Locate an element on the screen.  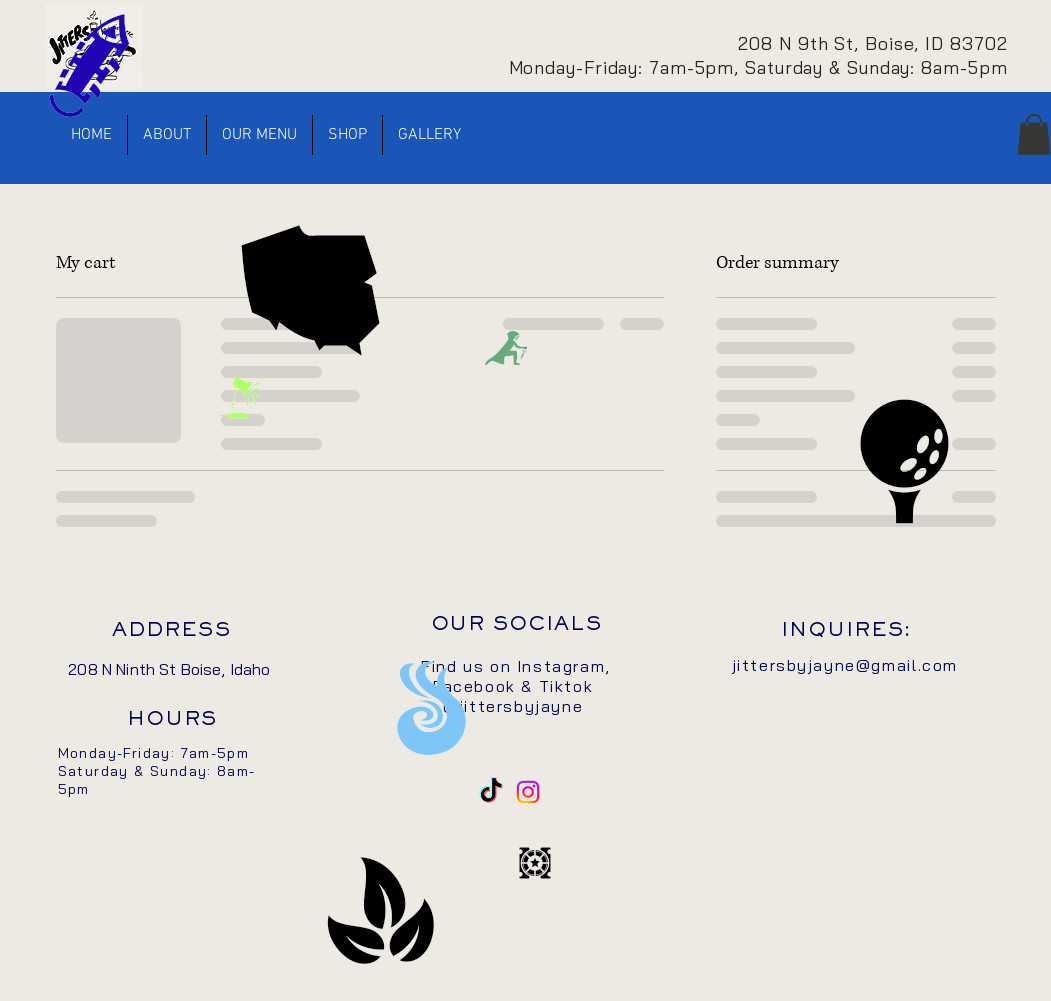
select Poland as your country or region is located at coordinates (310, 290).